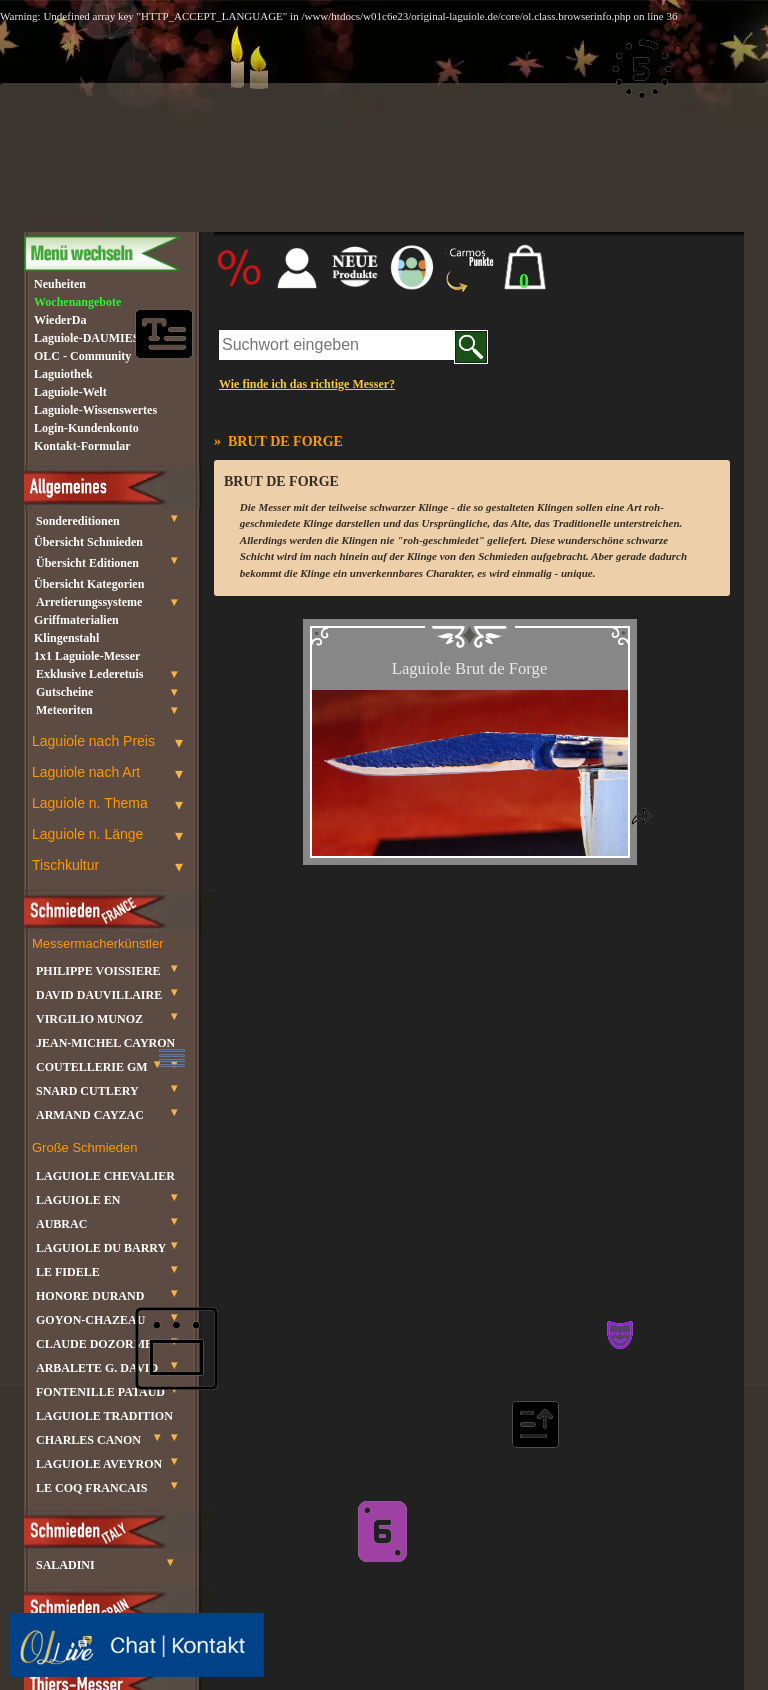 The image size is (768, 1690). What do you see at coordinates (176, 1348) in the screenshot?
I see `access oven or cooking appliance controls` at bounding box center [176, 1348].